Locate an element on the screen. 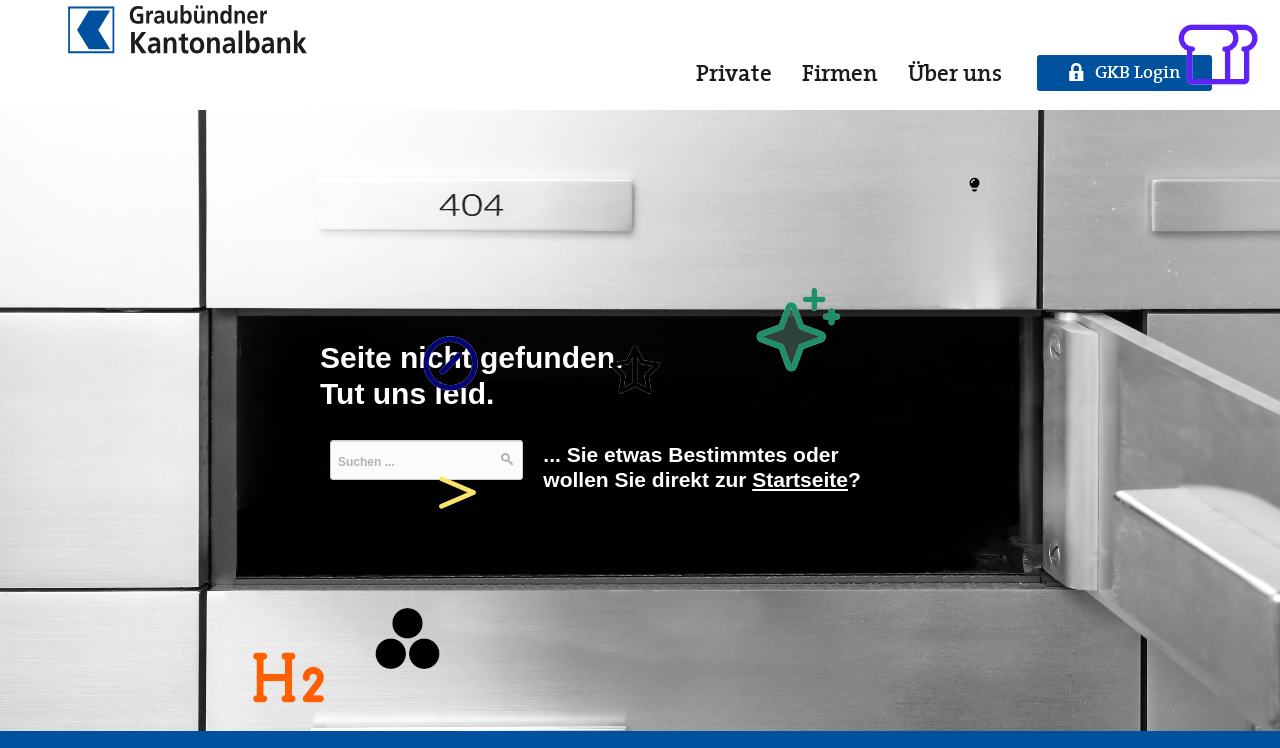 The width and height of the screenshot is (1280, 748). indicates a forbidden or prohibited action is located at coordinates (450, 363).